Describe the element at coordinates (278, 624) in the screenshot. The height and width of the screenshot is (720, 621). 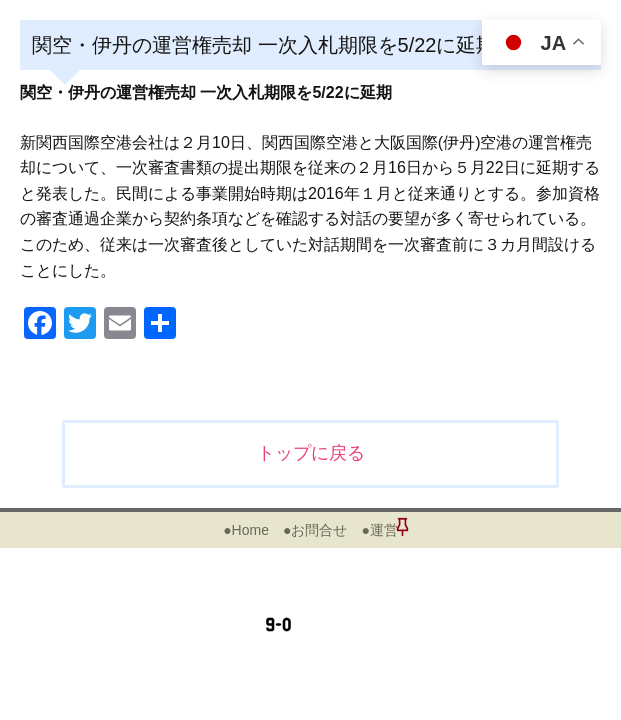
I see `sort items in descending numerical order` at that location.